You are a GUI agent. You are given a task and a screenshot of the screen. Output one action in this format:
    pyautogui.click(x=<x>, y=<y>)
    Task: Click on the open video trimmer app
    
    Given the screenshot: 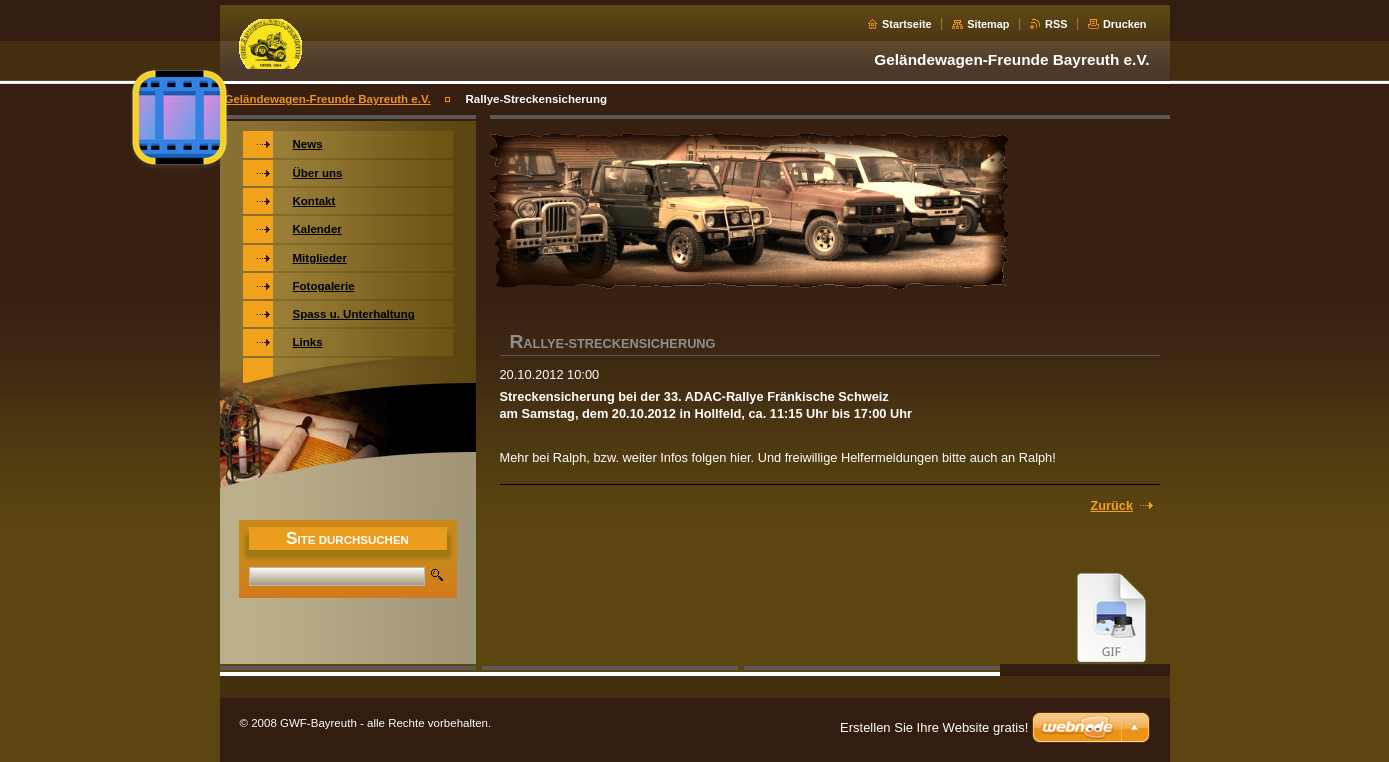 What is the action you would take?
    pyautogui.click(x=179, y=117)
    